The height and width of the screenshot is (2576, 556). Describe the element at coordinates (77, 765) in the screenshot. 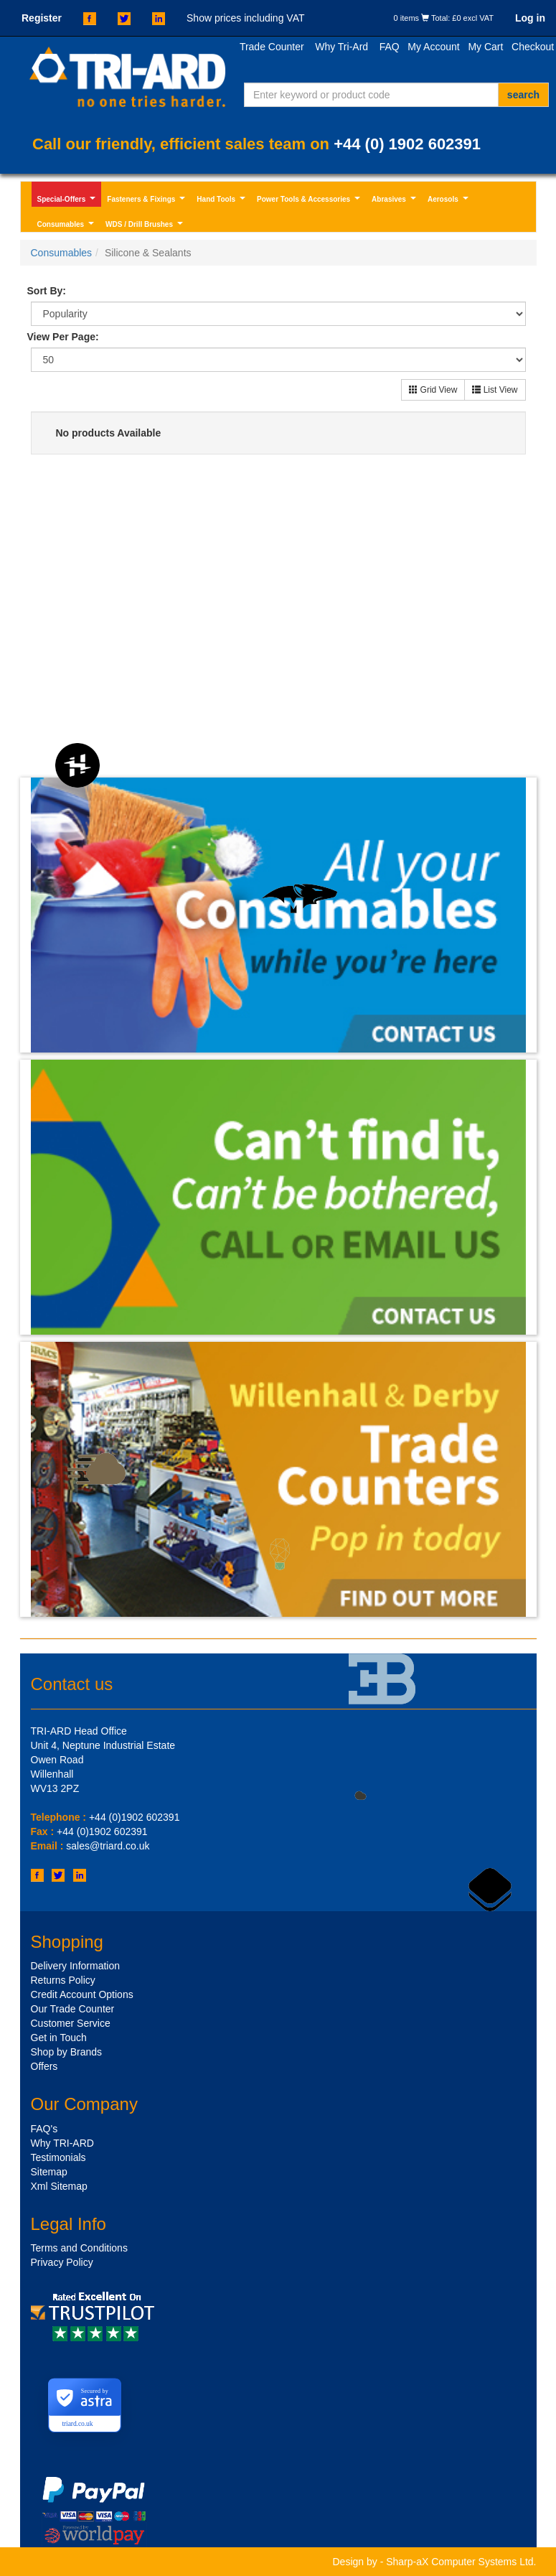

I see `visit hackster.io hardware community` at that location.